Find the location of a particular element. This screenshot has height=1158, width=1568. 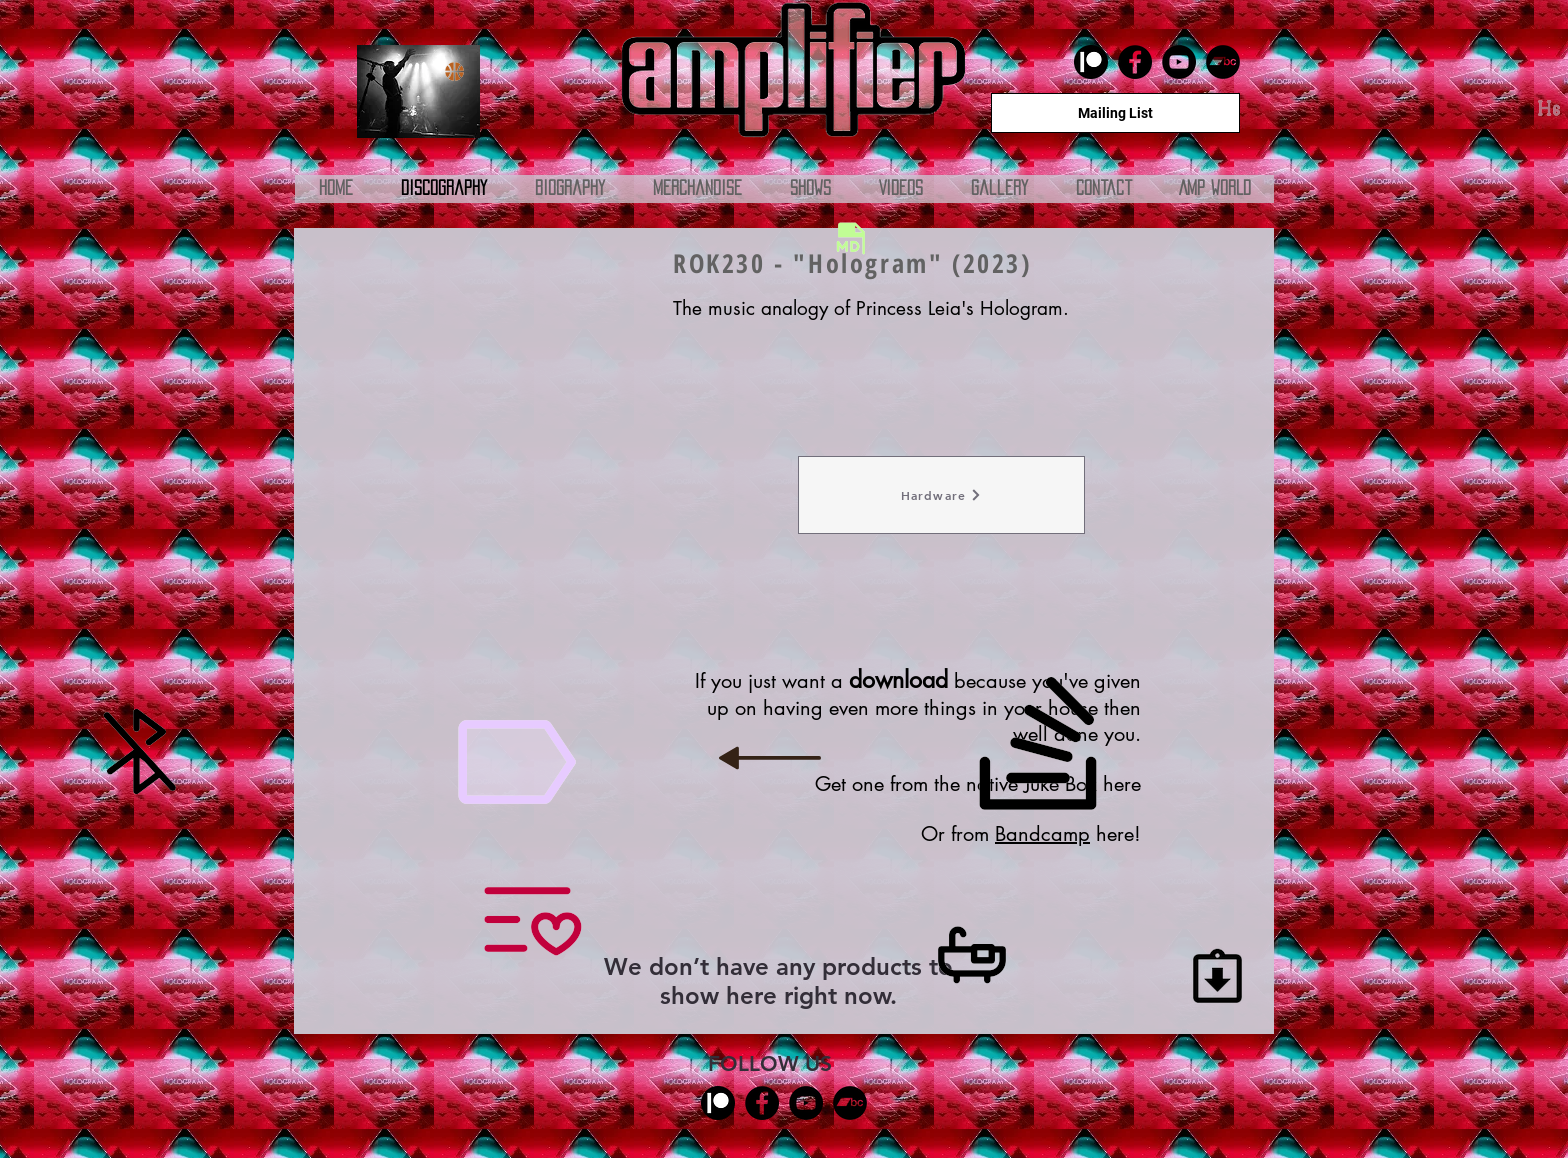

indicates bathroom amenities available is located at coordinates (972, 956).